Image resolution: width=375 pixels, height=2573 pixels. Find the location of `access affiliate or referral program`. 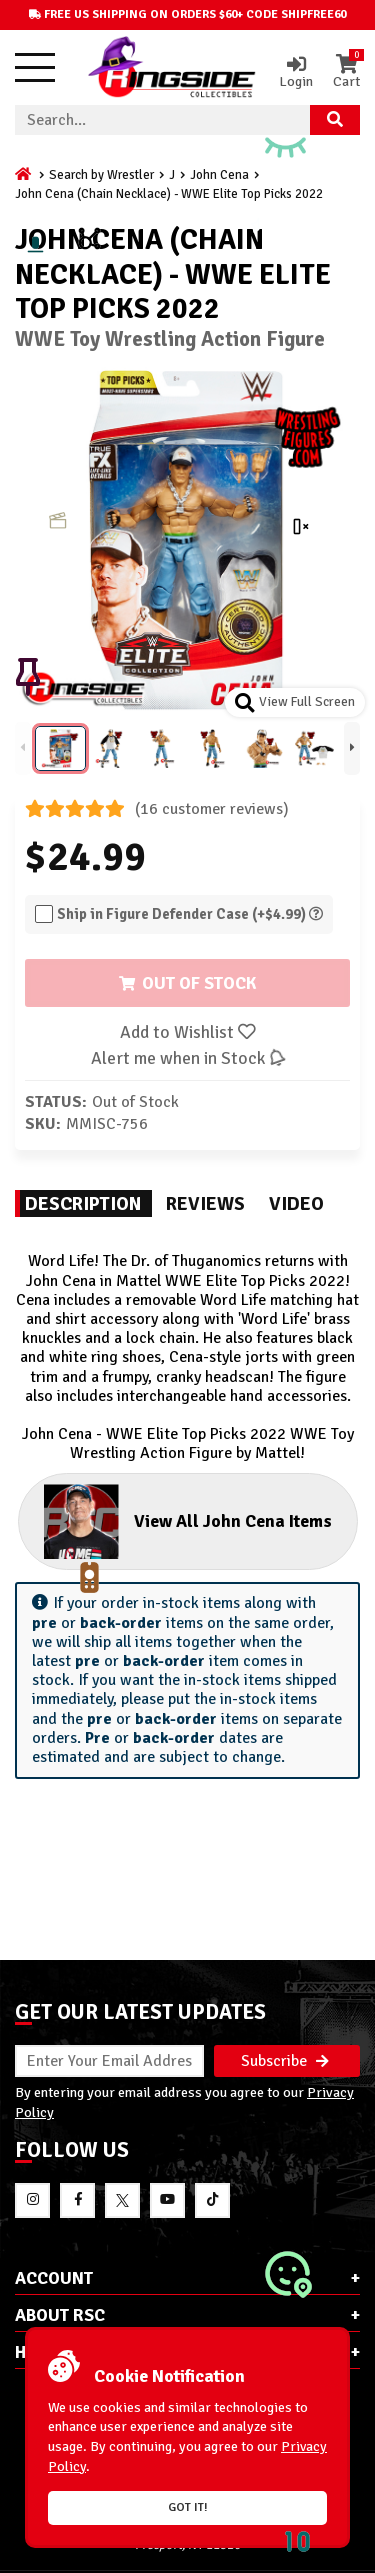

access affiliate or referral program is located at coordinates (89, 238).